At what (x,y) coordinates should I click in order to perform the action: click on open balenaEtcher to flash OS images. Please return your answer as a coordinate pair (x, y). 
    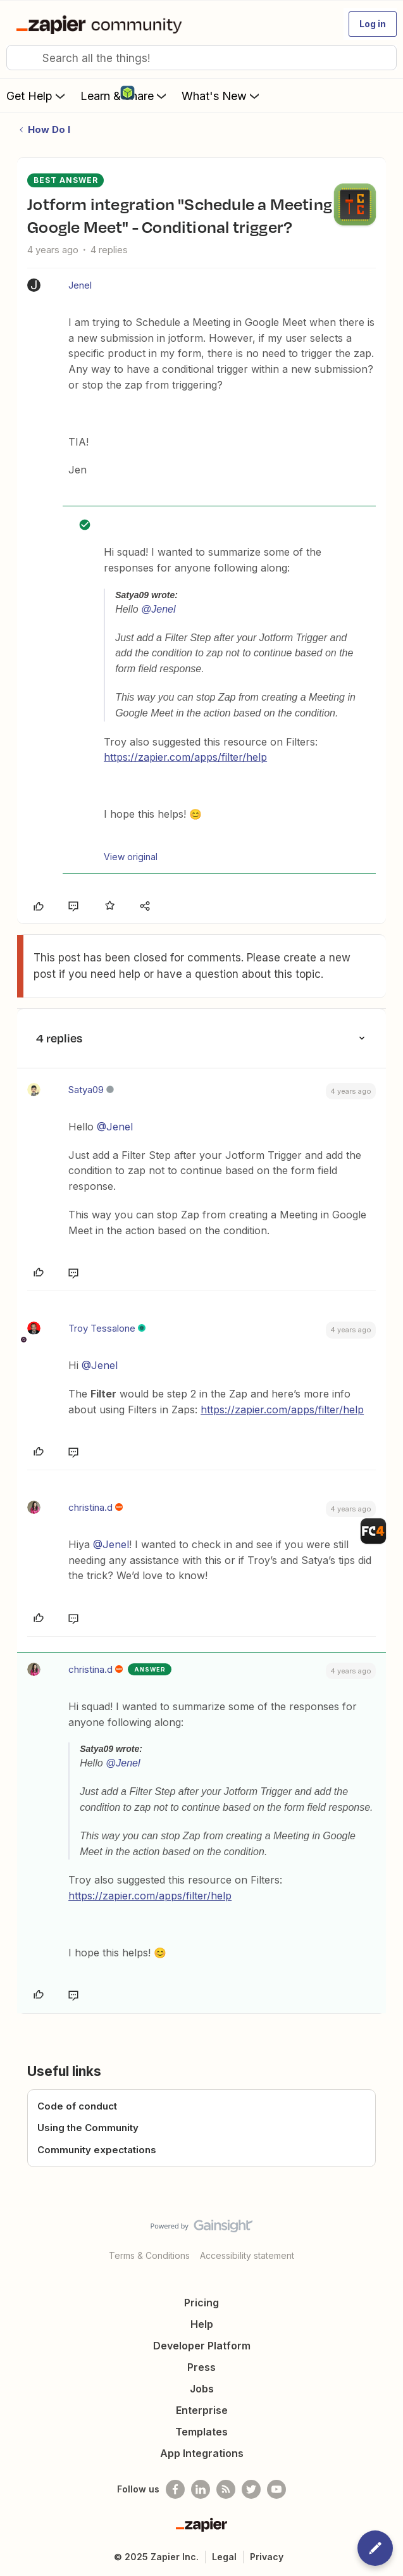
    Looking at the image, I should click on (127, 92).